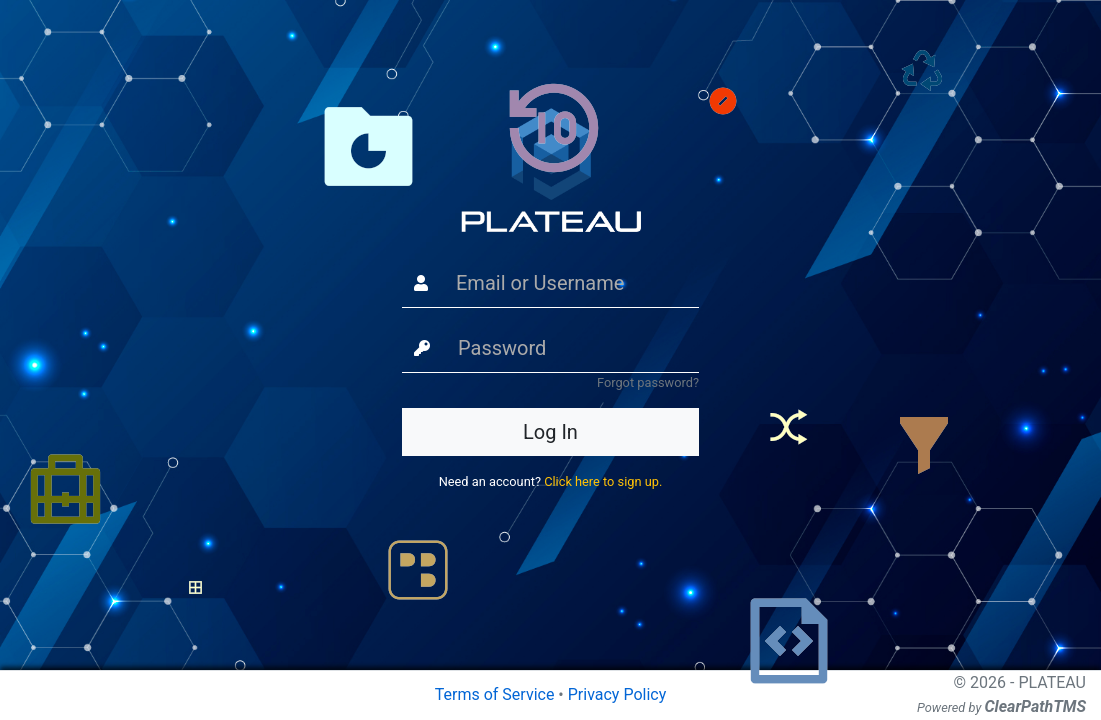 This screenshot has width=1101, height=720. I want to click on access work or business documents, so click(65, 492).